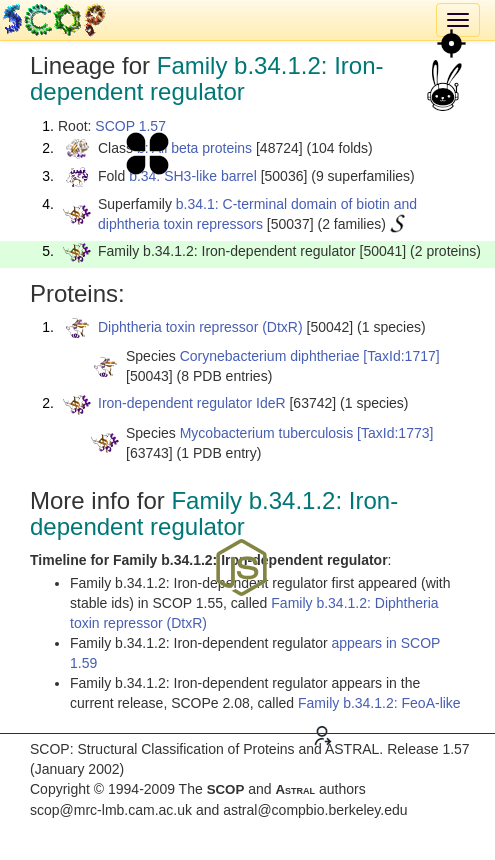  Describe the element at coordinates (444, 85) in the screenshot. I see `trino distributed SQL query engine logo` at that location.